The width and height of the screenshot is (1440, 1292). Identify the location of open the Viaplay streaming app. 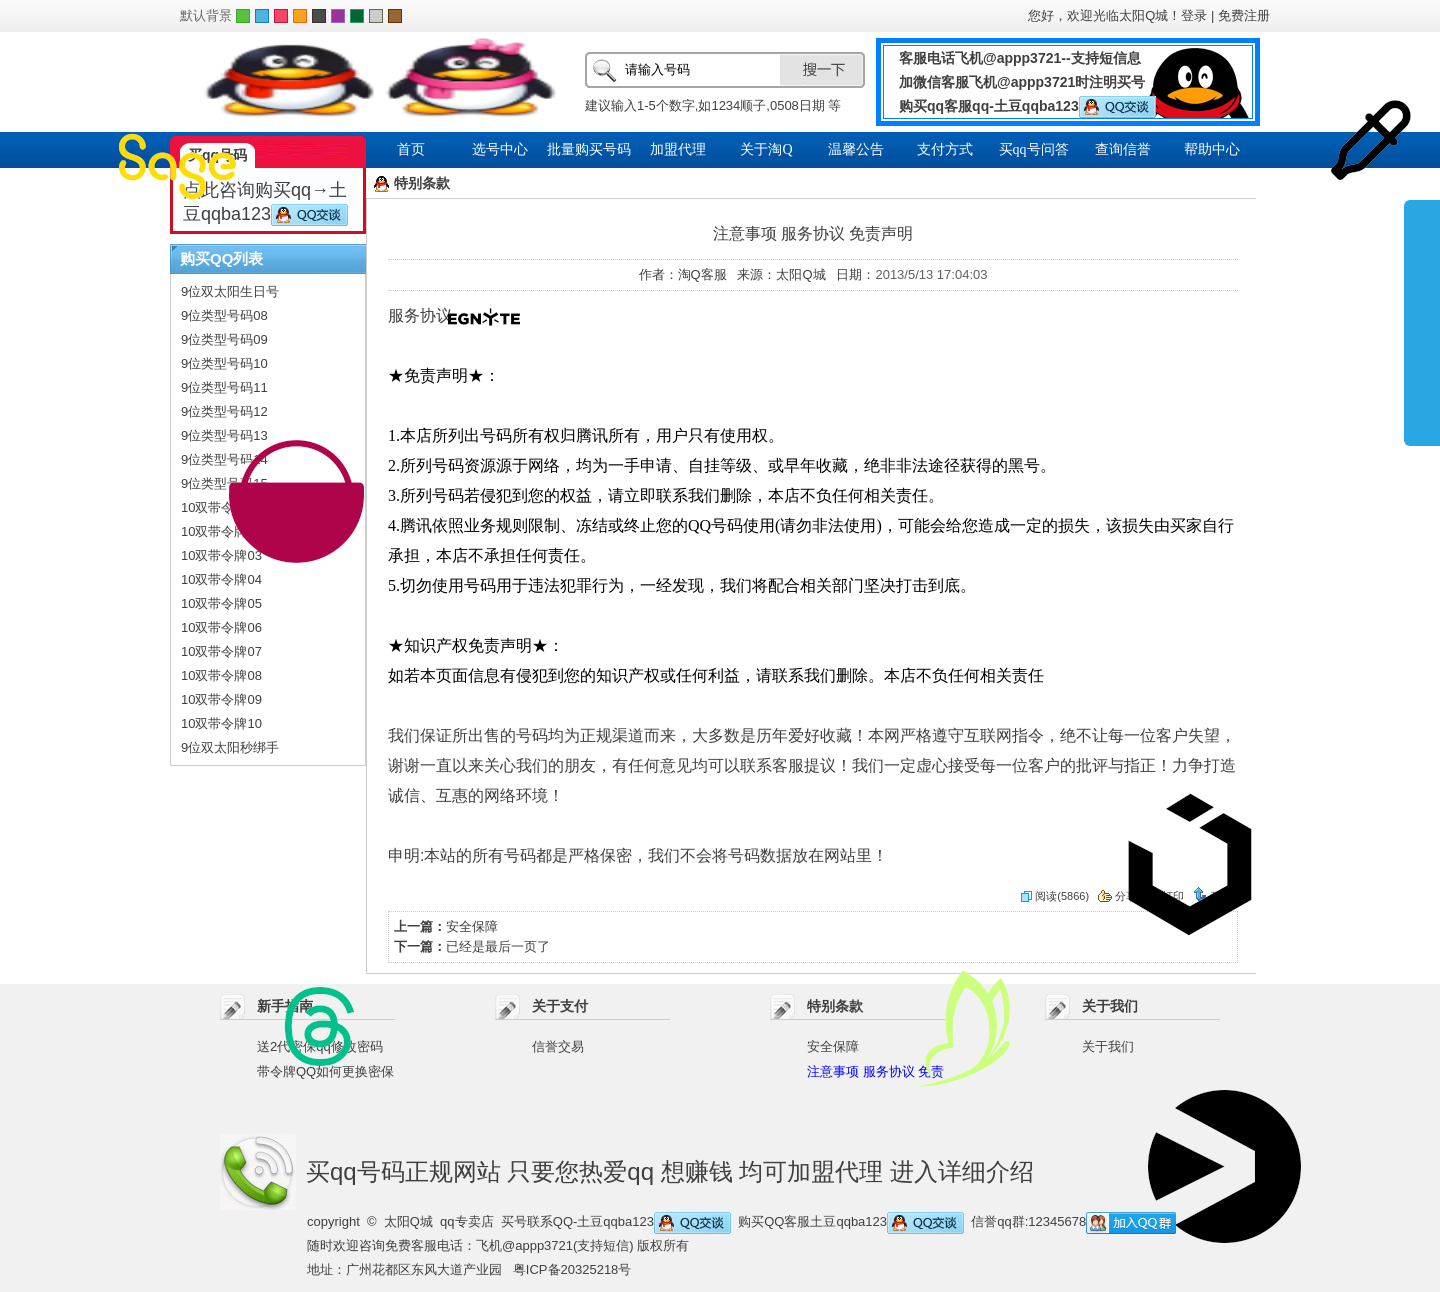
(1224, 1166).